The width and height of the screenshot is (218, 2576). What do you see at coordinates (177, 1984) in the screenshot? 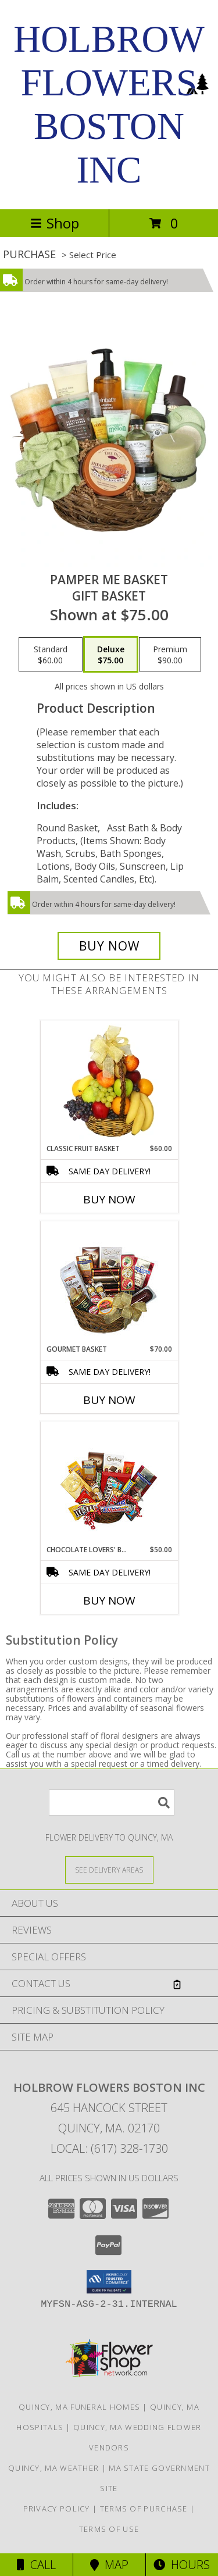
I see `view battery status or power level` at bounding box center [177, 1984].